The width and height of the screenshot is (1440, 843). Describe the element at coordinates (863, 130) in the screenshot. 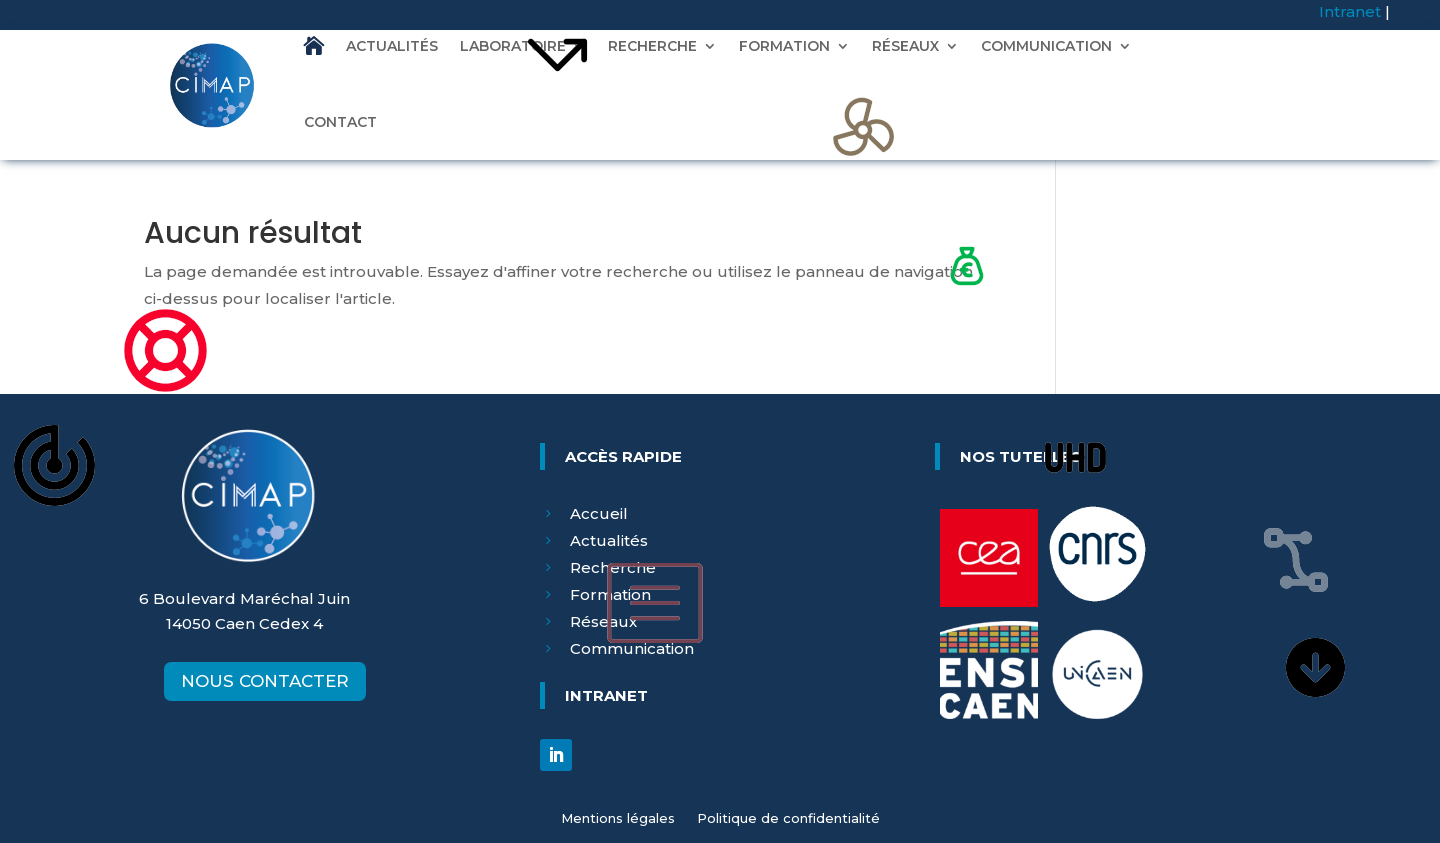

I see `adjust fan or ventilation settings` at that location.